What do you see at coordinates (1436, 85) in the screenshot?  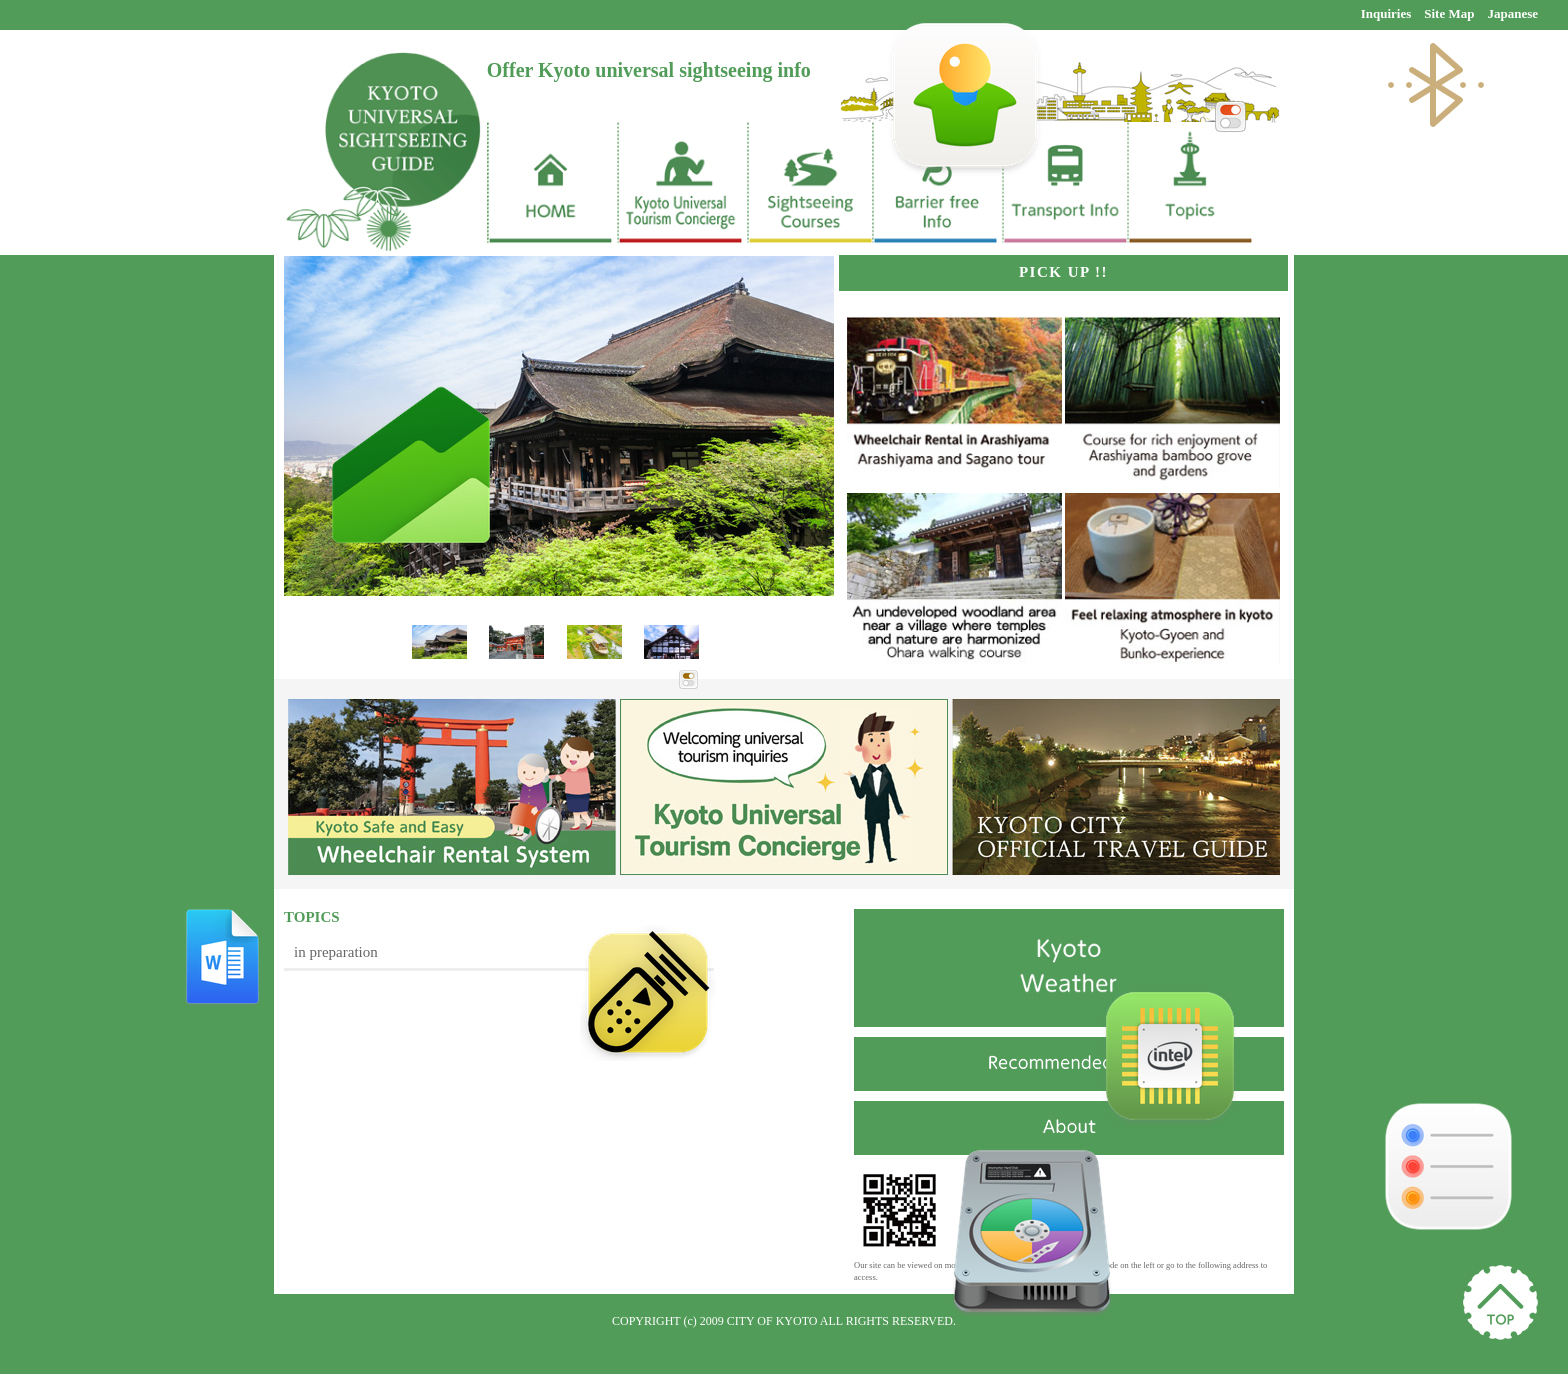 I see `bluetooth is enabled and active` at bounding box center [1436, 85].